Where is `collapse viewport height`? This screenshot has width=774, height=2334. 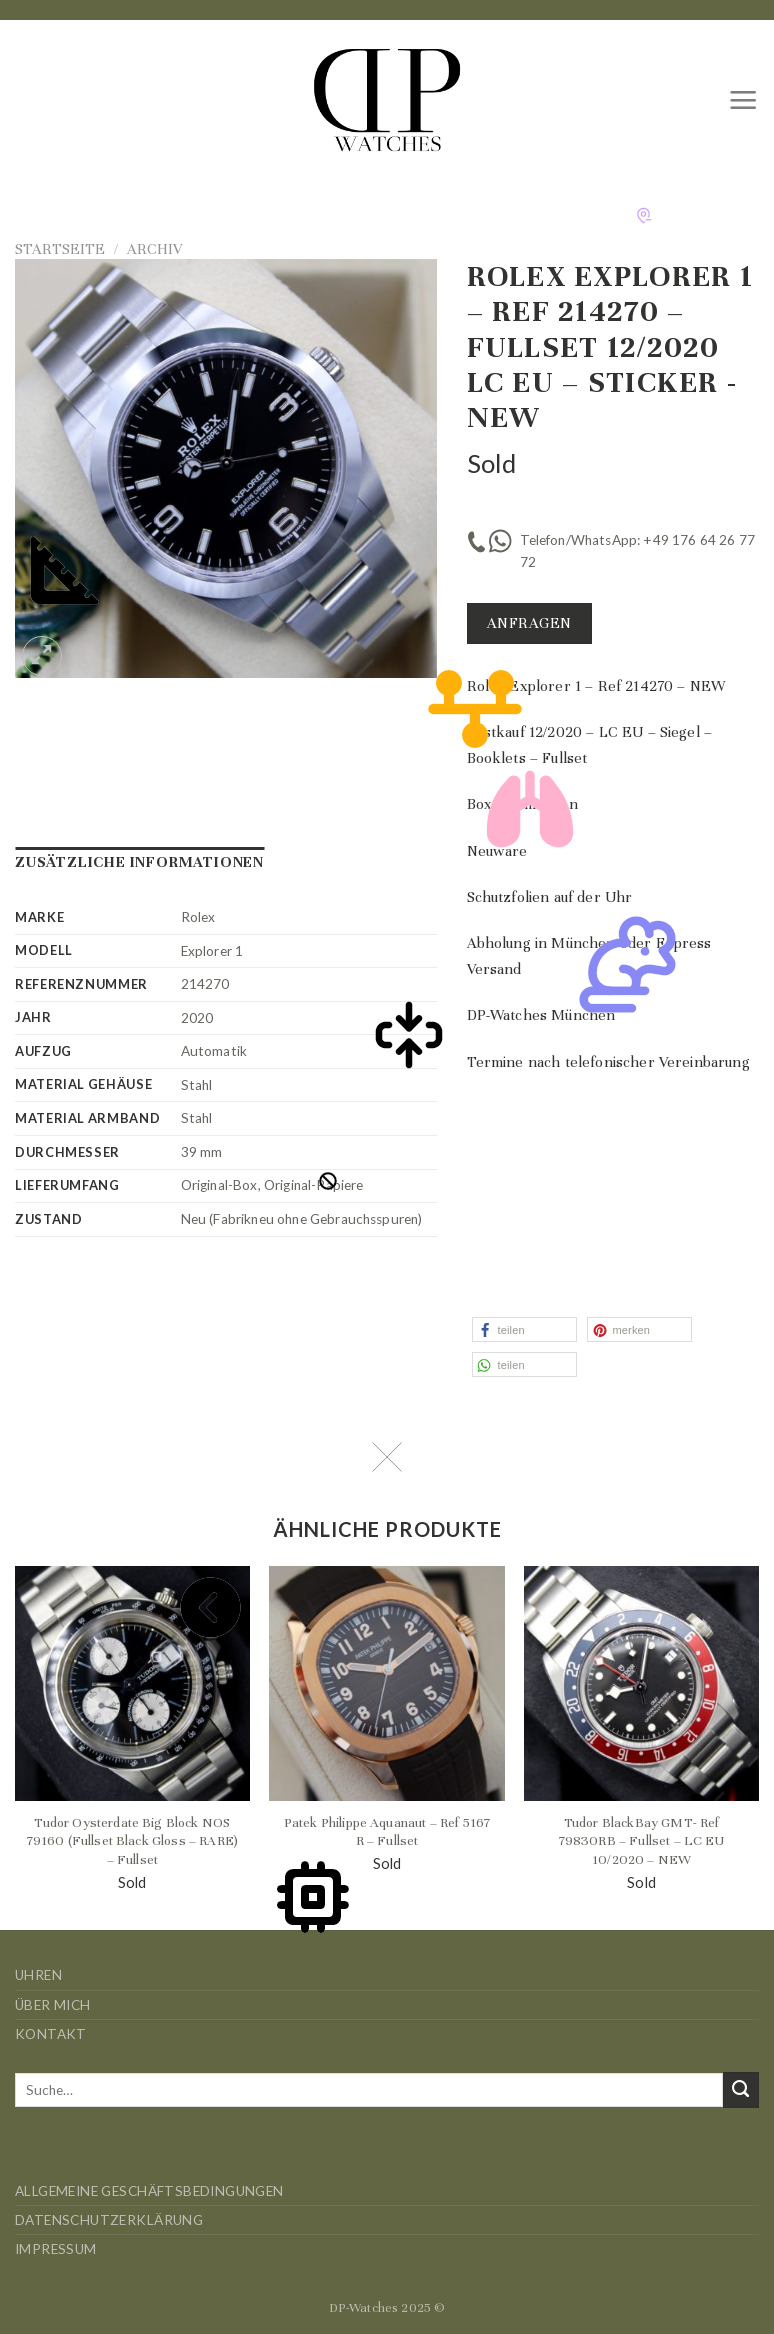 collapse viewport height is located at coordinates (409, 1035).